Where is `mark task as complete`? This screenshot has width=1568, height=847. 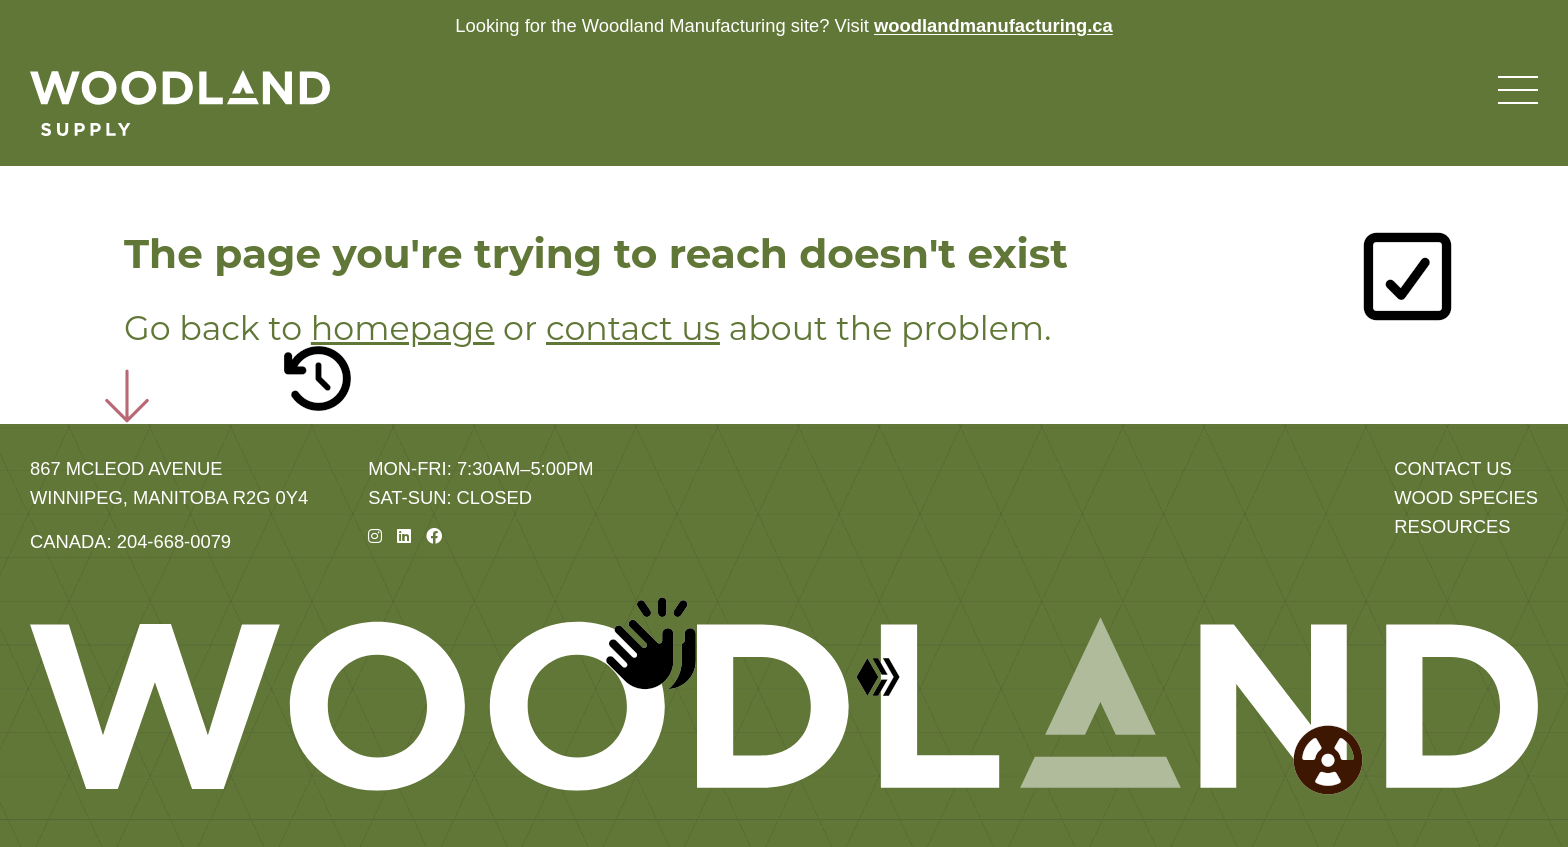 mark task as complete is located at coordinates (1407, 276).